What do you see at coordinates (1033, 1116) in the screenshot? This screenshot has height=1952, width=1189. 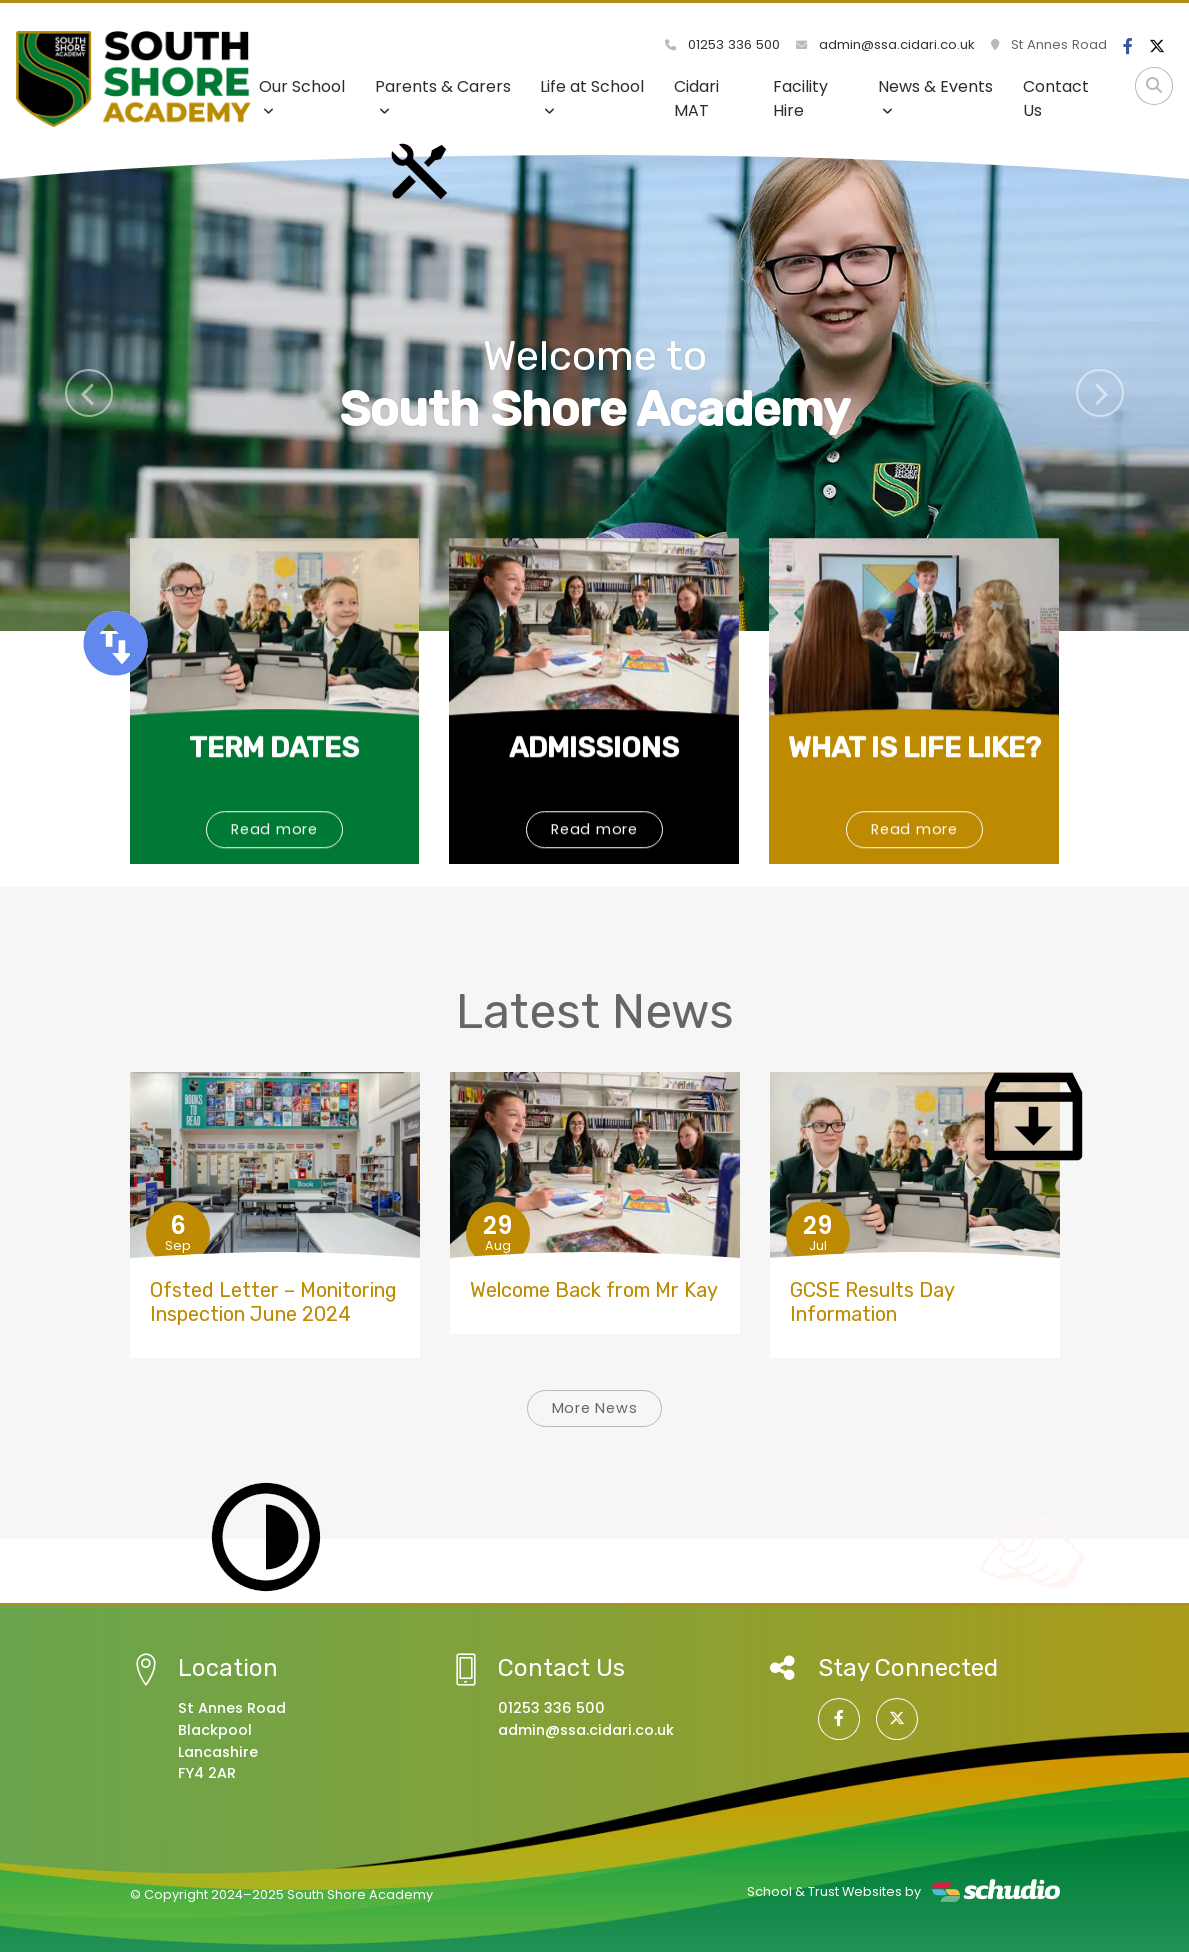 I see `archive selected messages to inbox storage` at bounding box center [1033, 1116].